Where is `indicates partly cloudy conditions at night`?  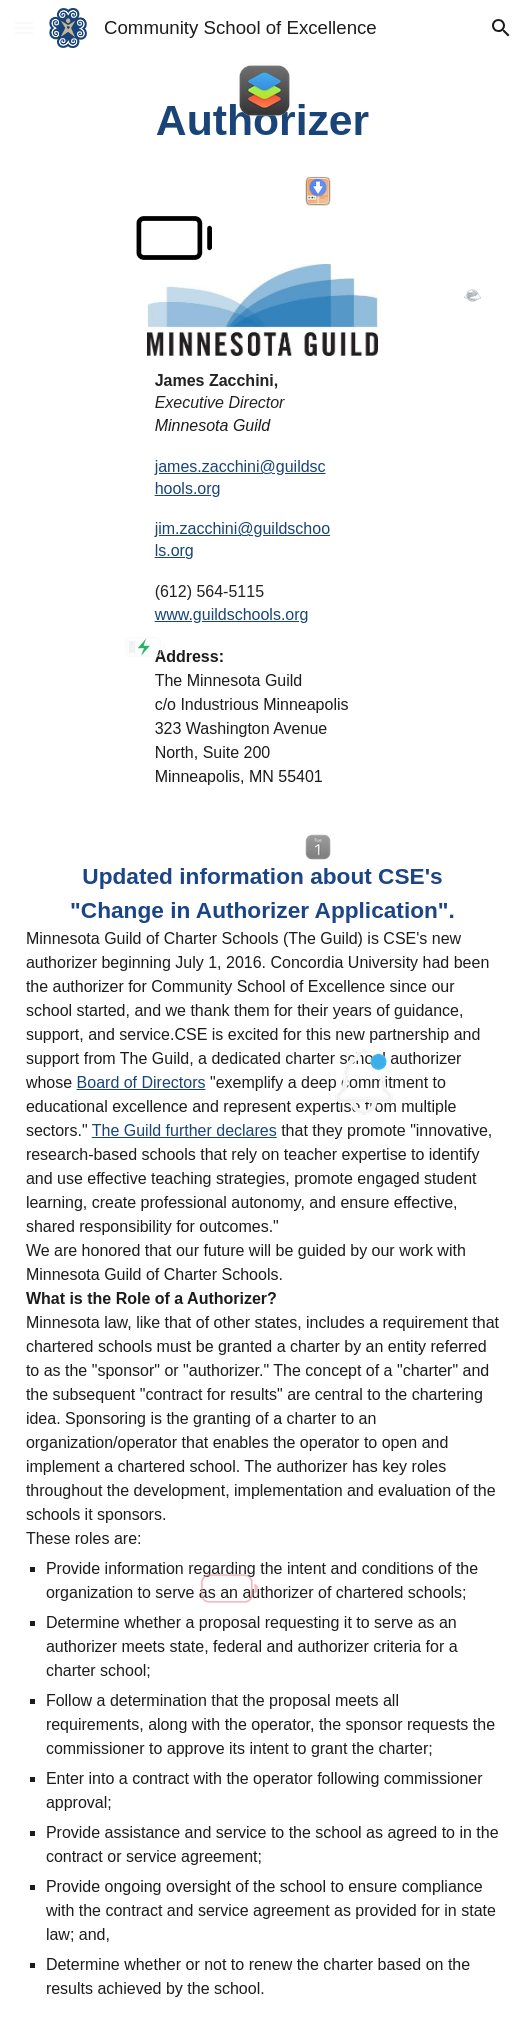 indicates partly cloudy conditions at night is located at coordinates (472, 295).